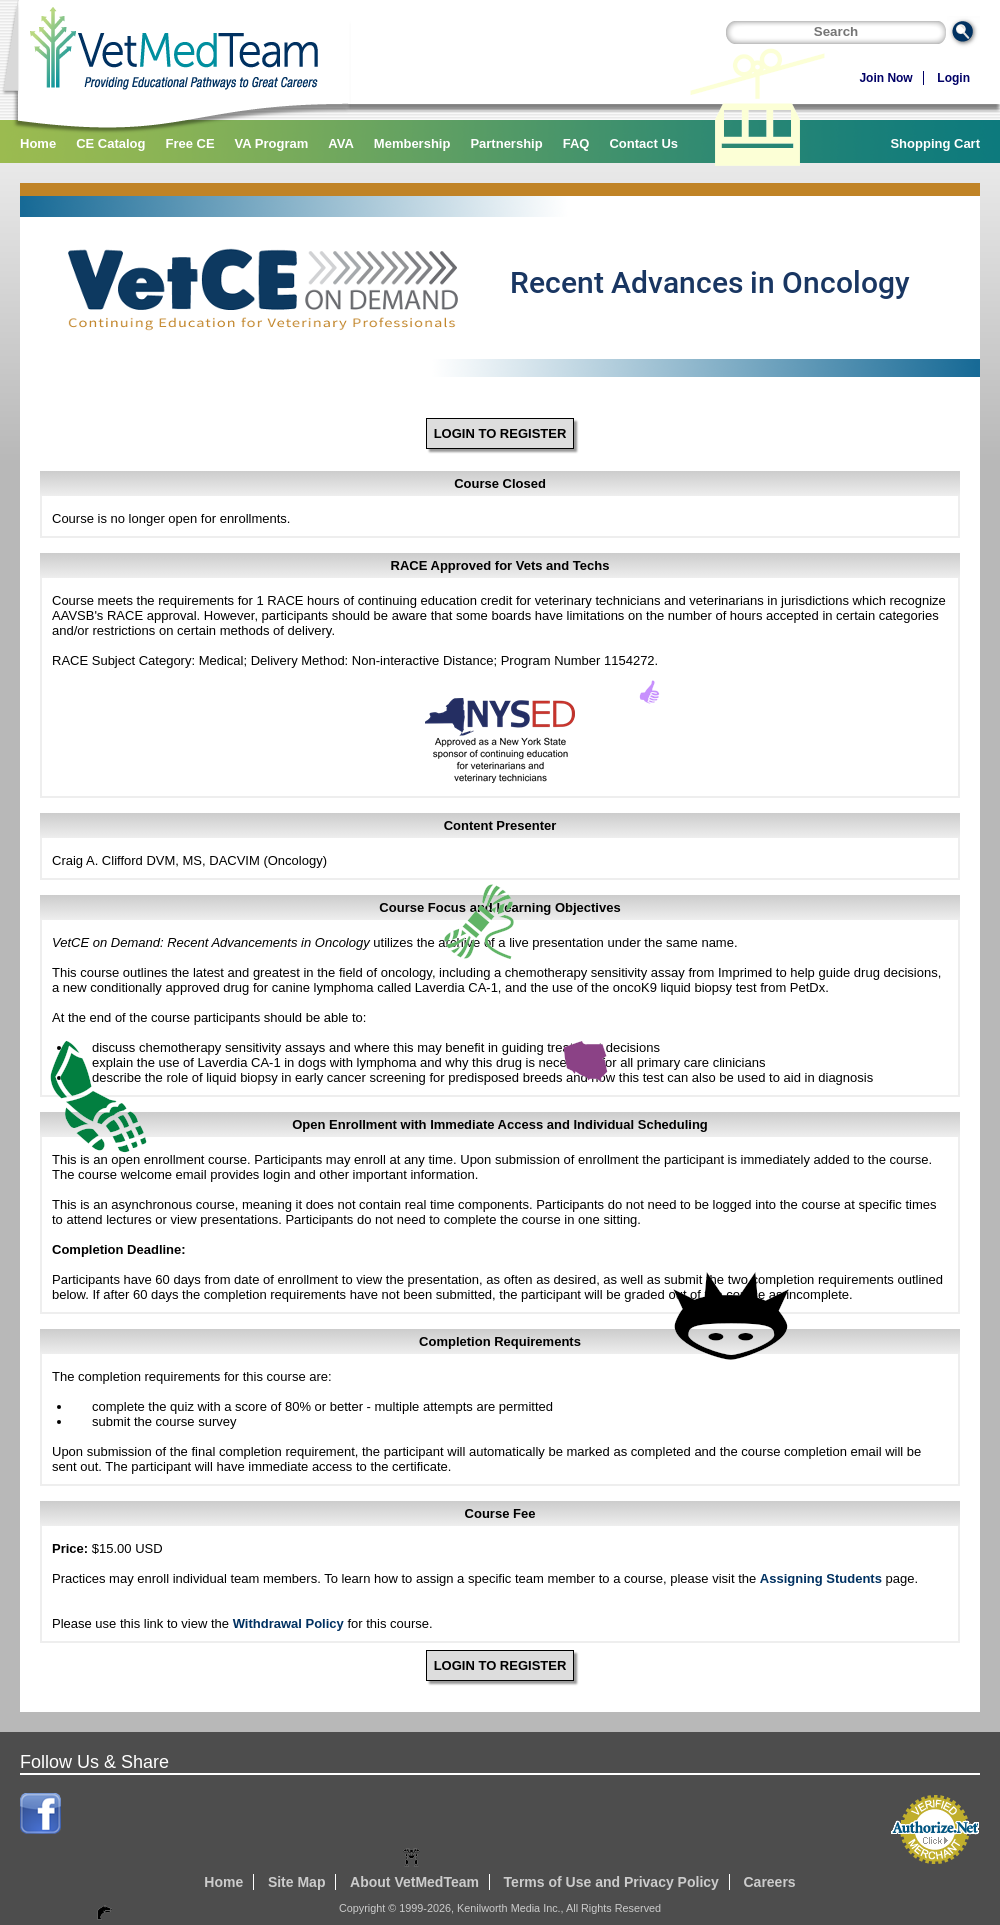  What do you see at coordinates (650, 692) in the screenshot?
I see `like or upvote content` at bounding box center [650, 692].